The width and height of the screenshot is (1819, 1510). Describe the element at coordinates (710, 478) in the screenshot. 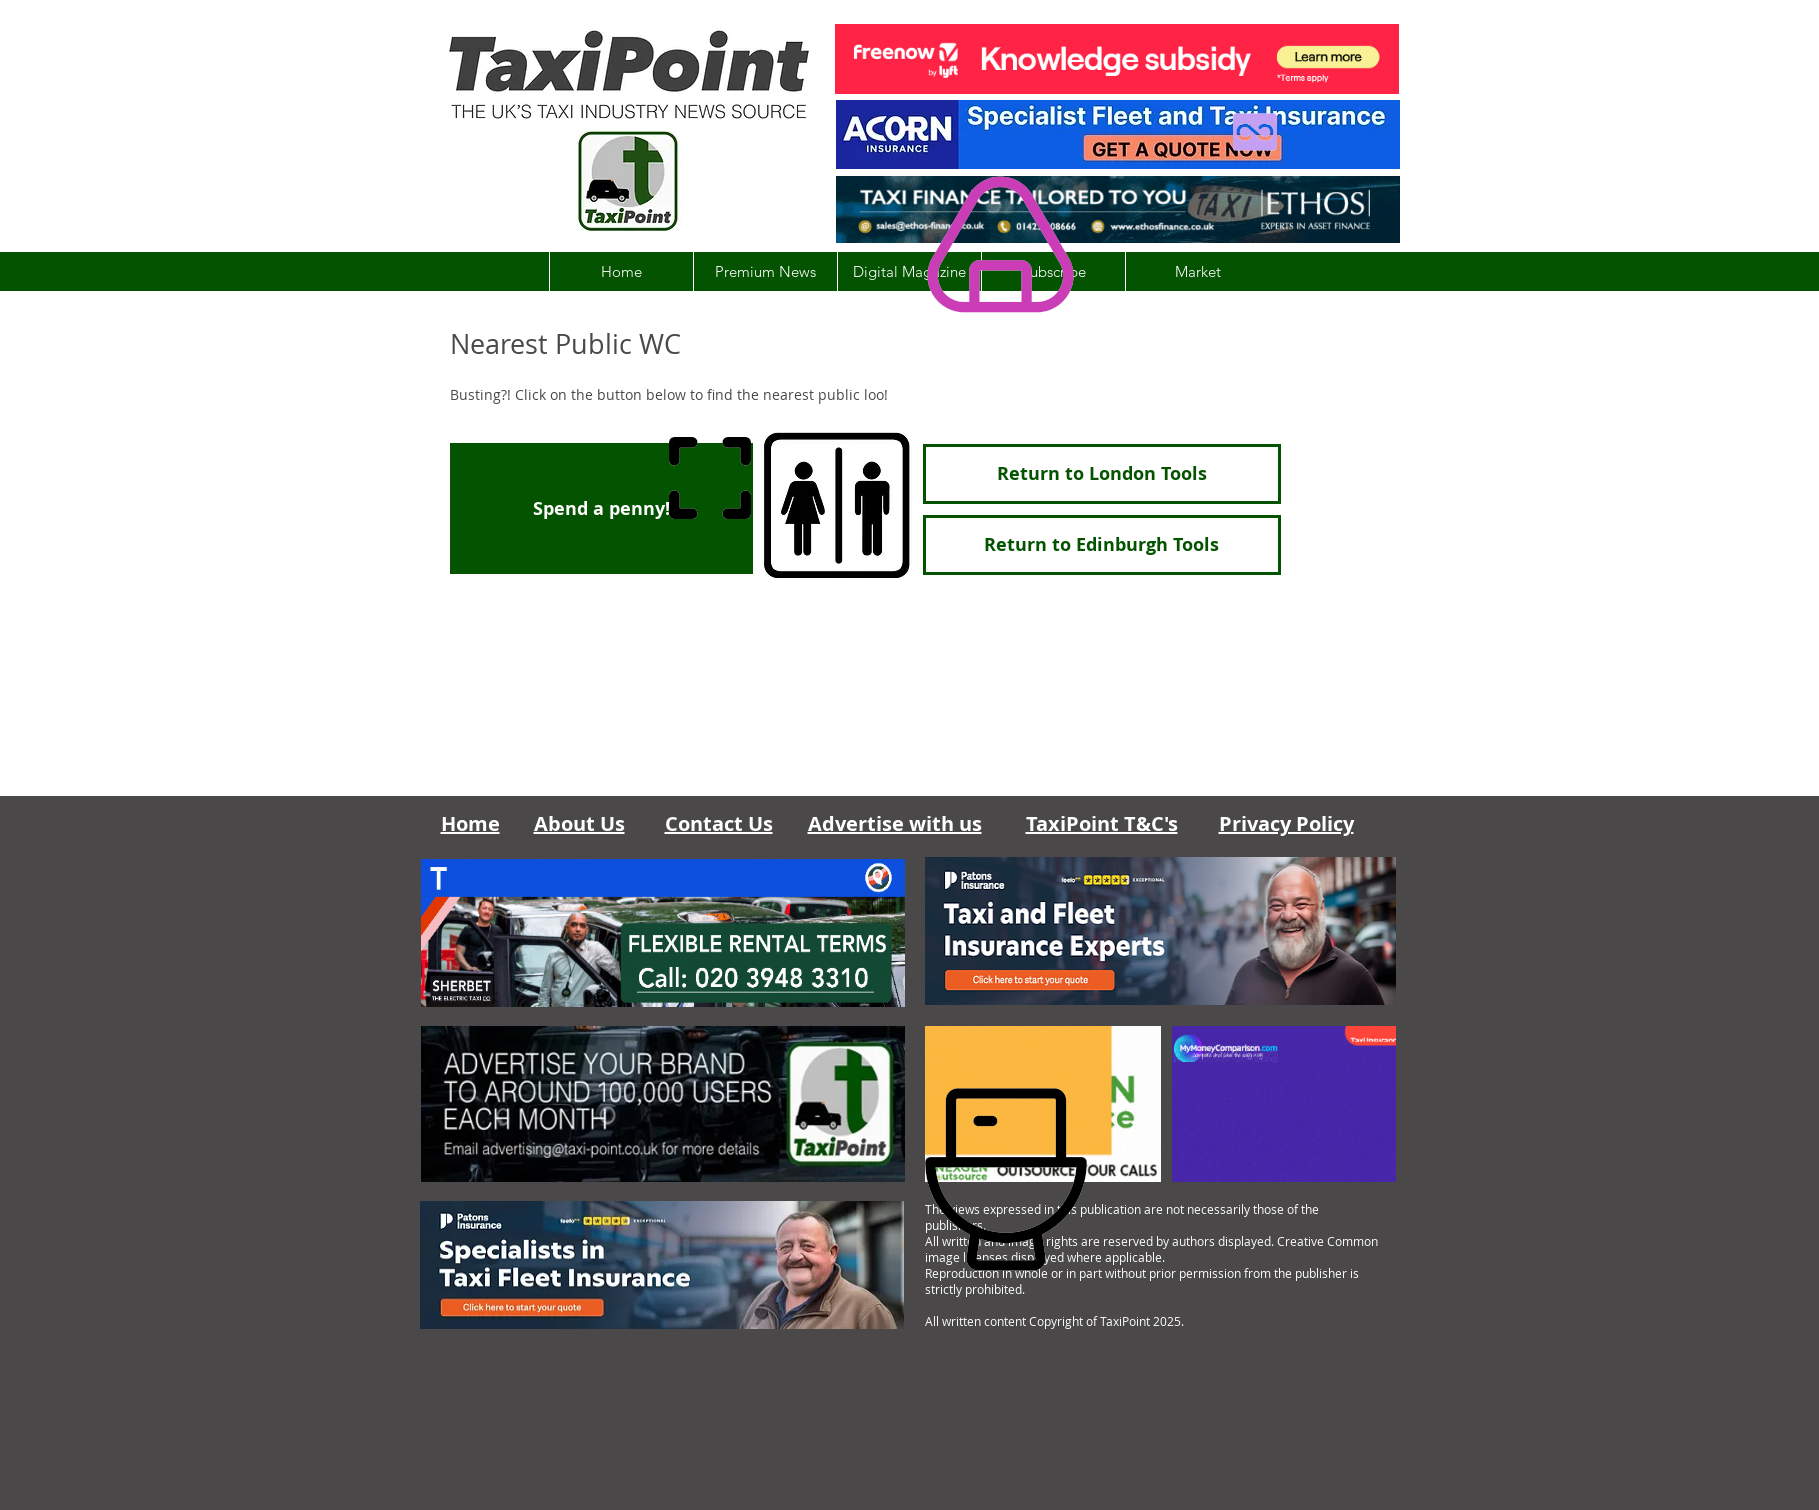

I see `expand to fullscreen mode` at that location.